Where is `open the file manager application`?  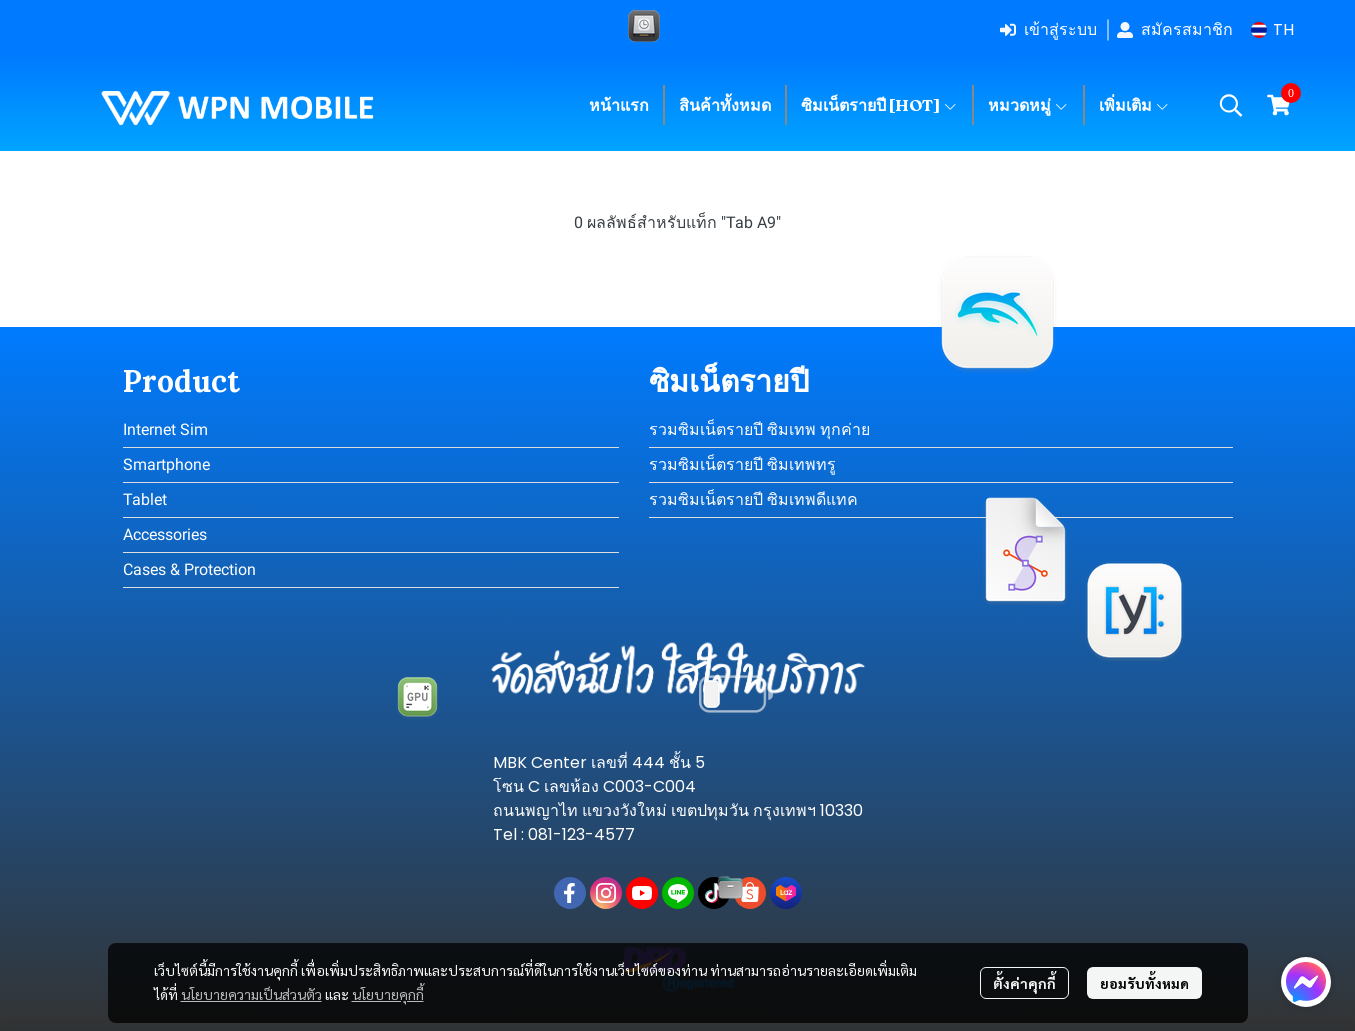 open the file manager application is located at coordinates (730, 887).